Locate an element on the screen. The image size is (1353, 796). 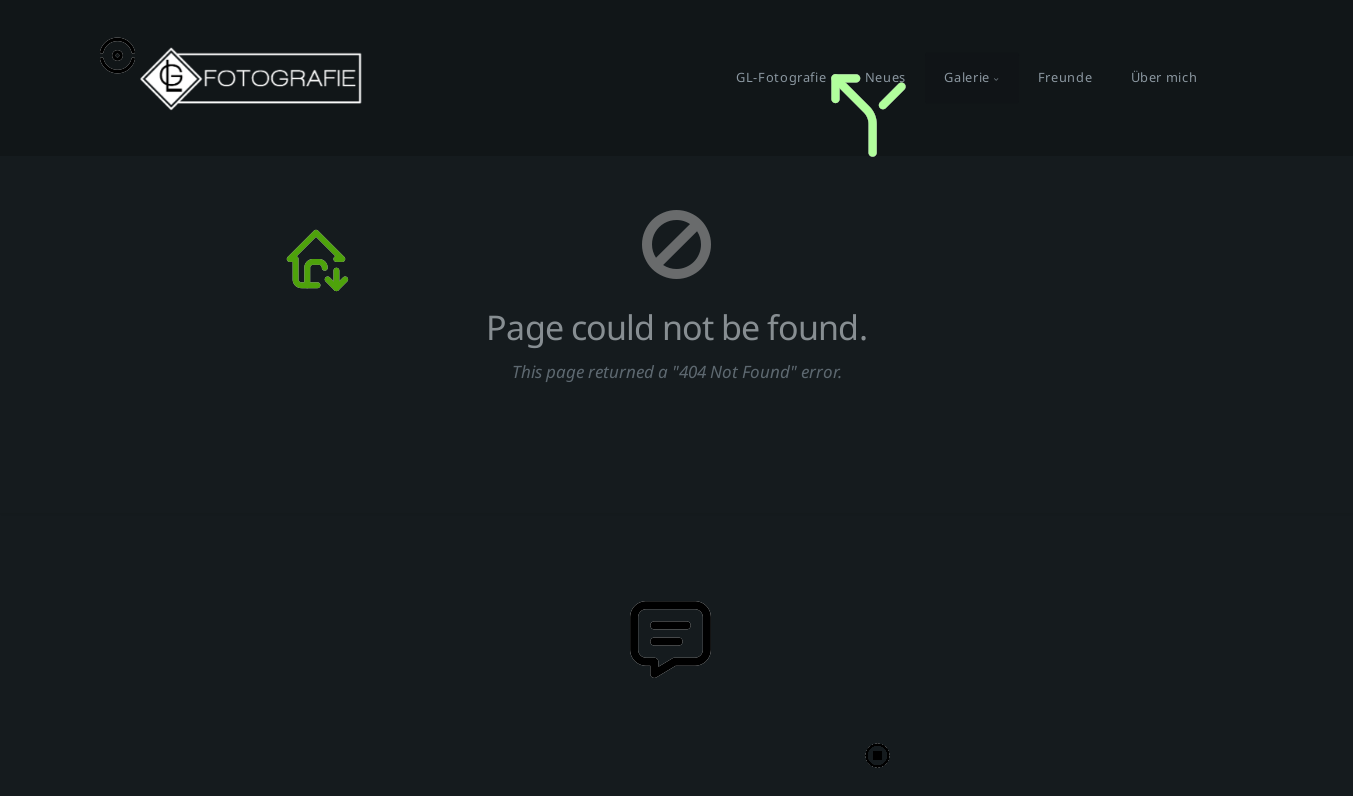
stop media playback is located at coordinates (877, 755).